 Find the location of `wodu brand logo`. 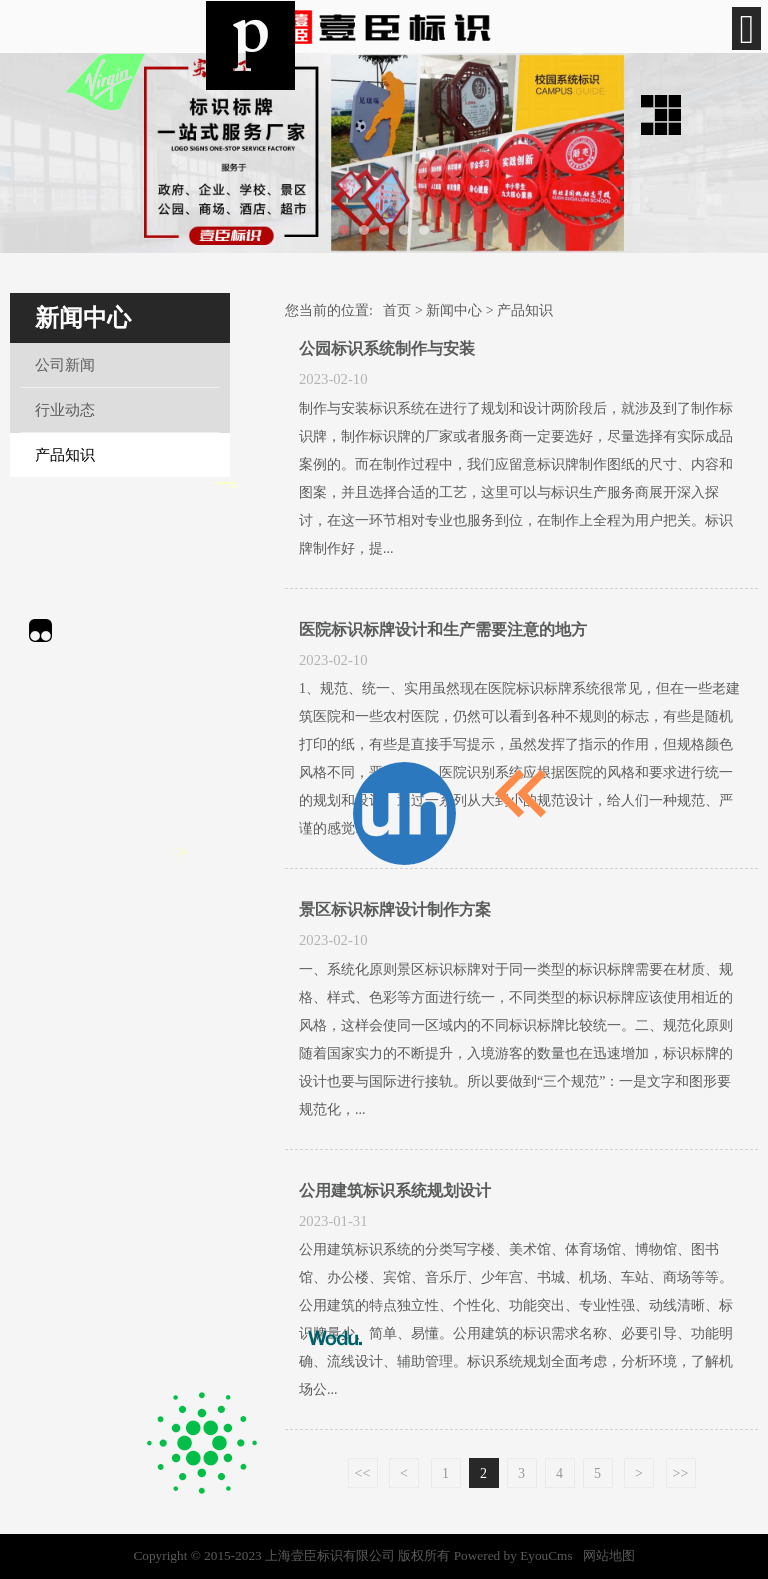

wodu brand logo is located at coordinates (335, 1338).